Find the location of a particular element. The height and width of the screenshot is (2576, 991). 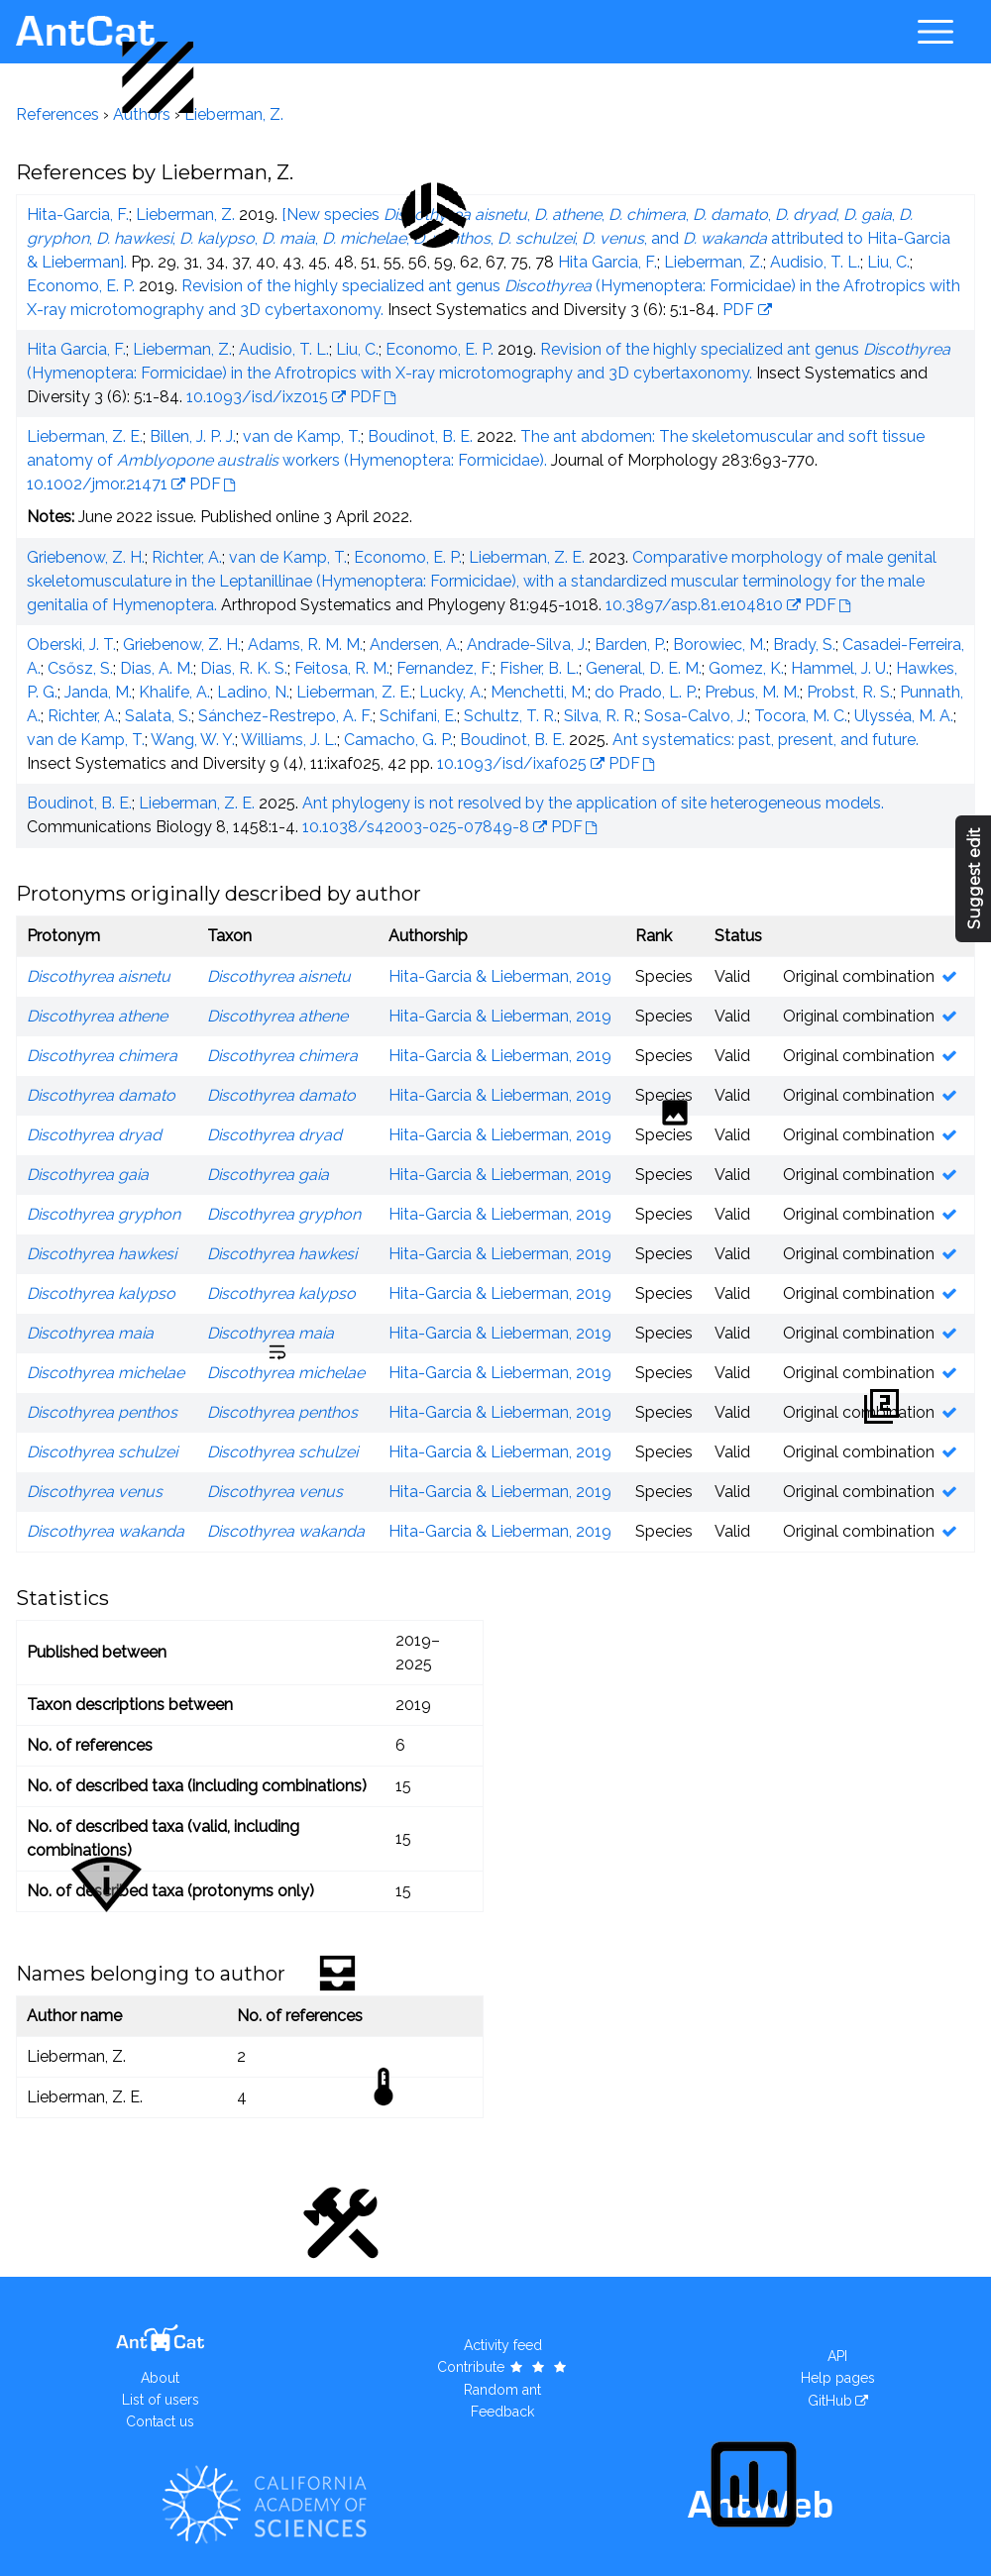

apply texture or pattern overlay is located at coordinates (158, 77).